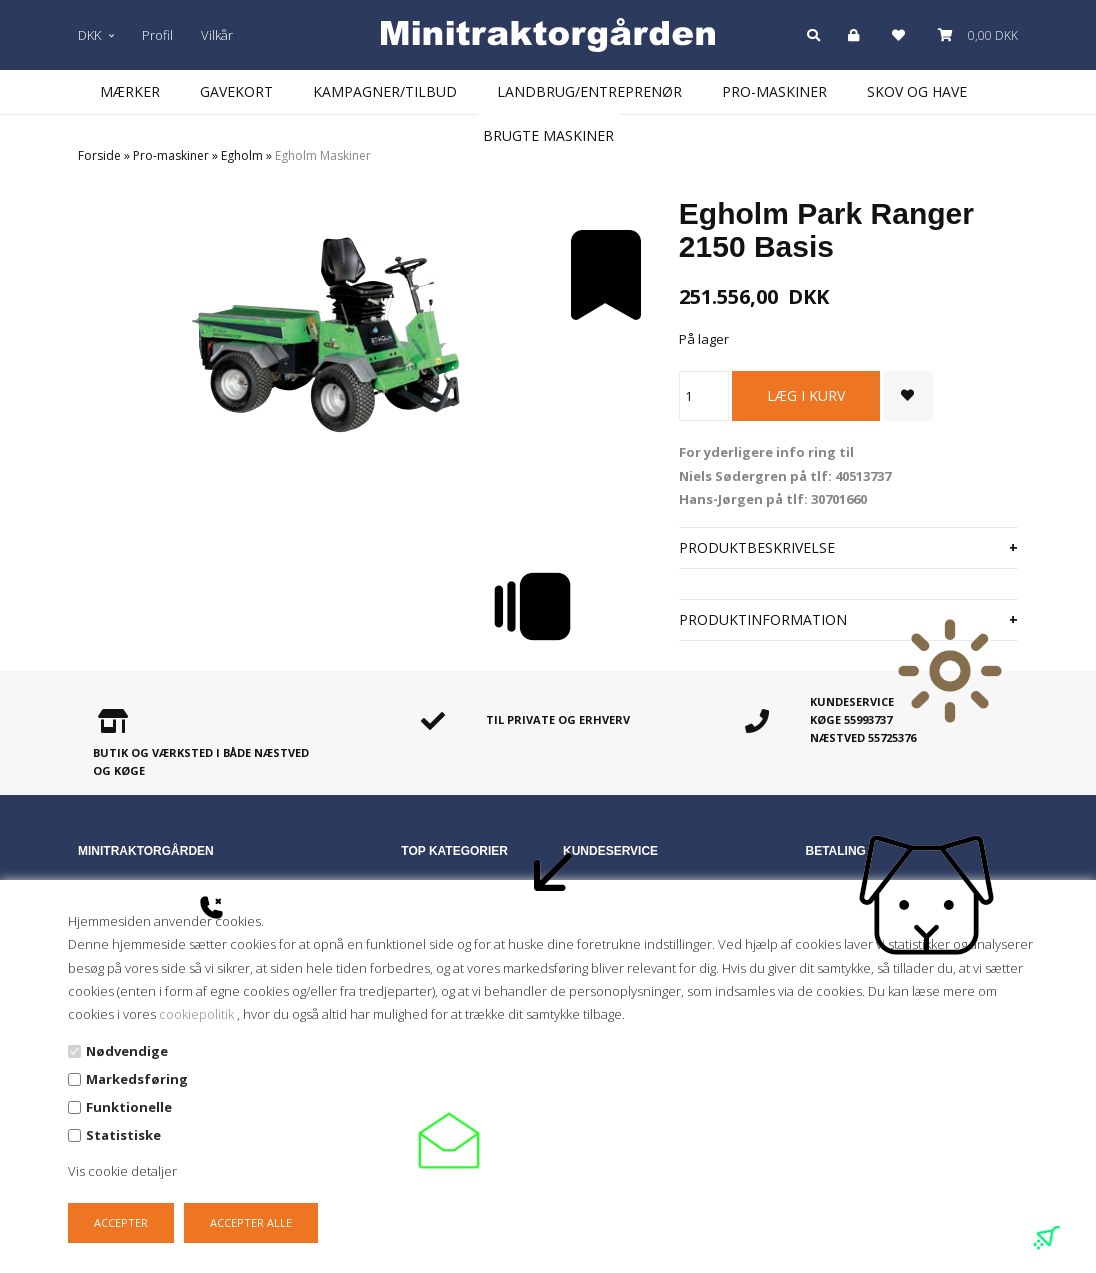 This screenshot has height=1273, width=1096. Describe the element at coordinates (449, 1143) in the screenshot. I see `view opened mail or messages` at that location.